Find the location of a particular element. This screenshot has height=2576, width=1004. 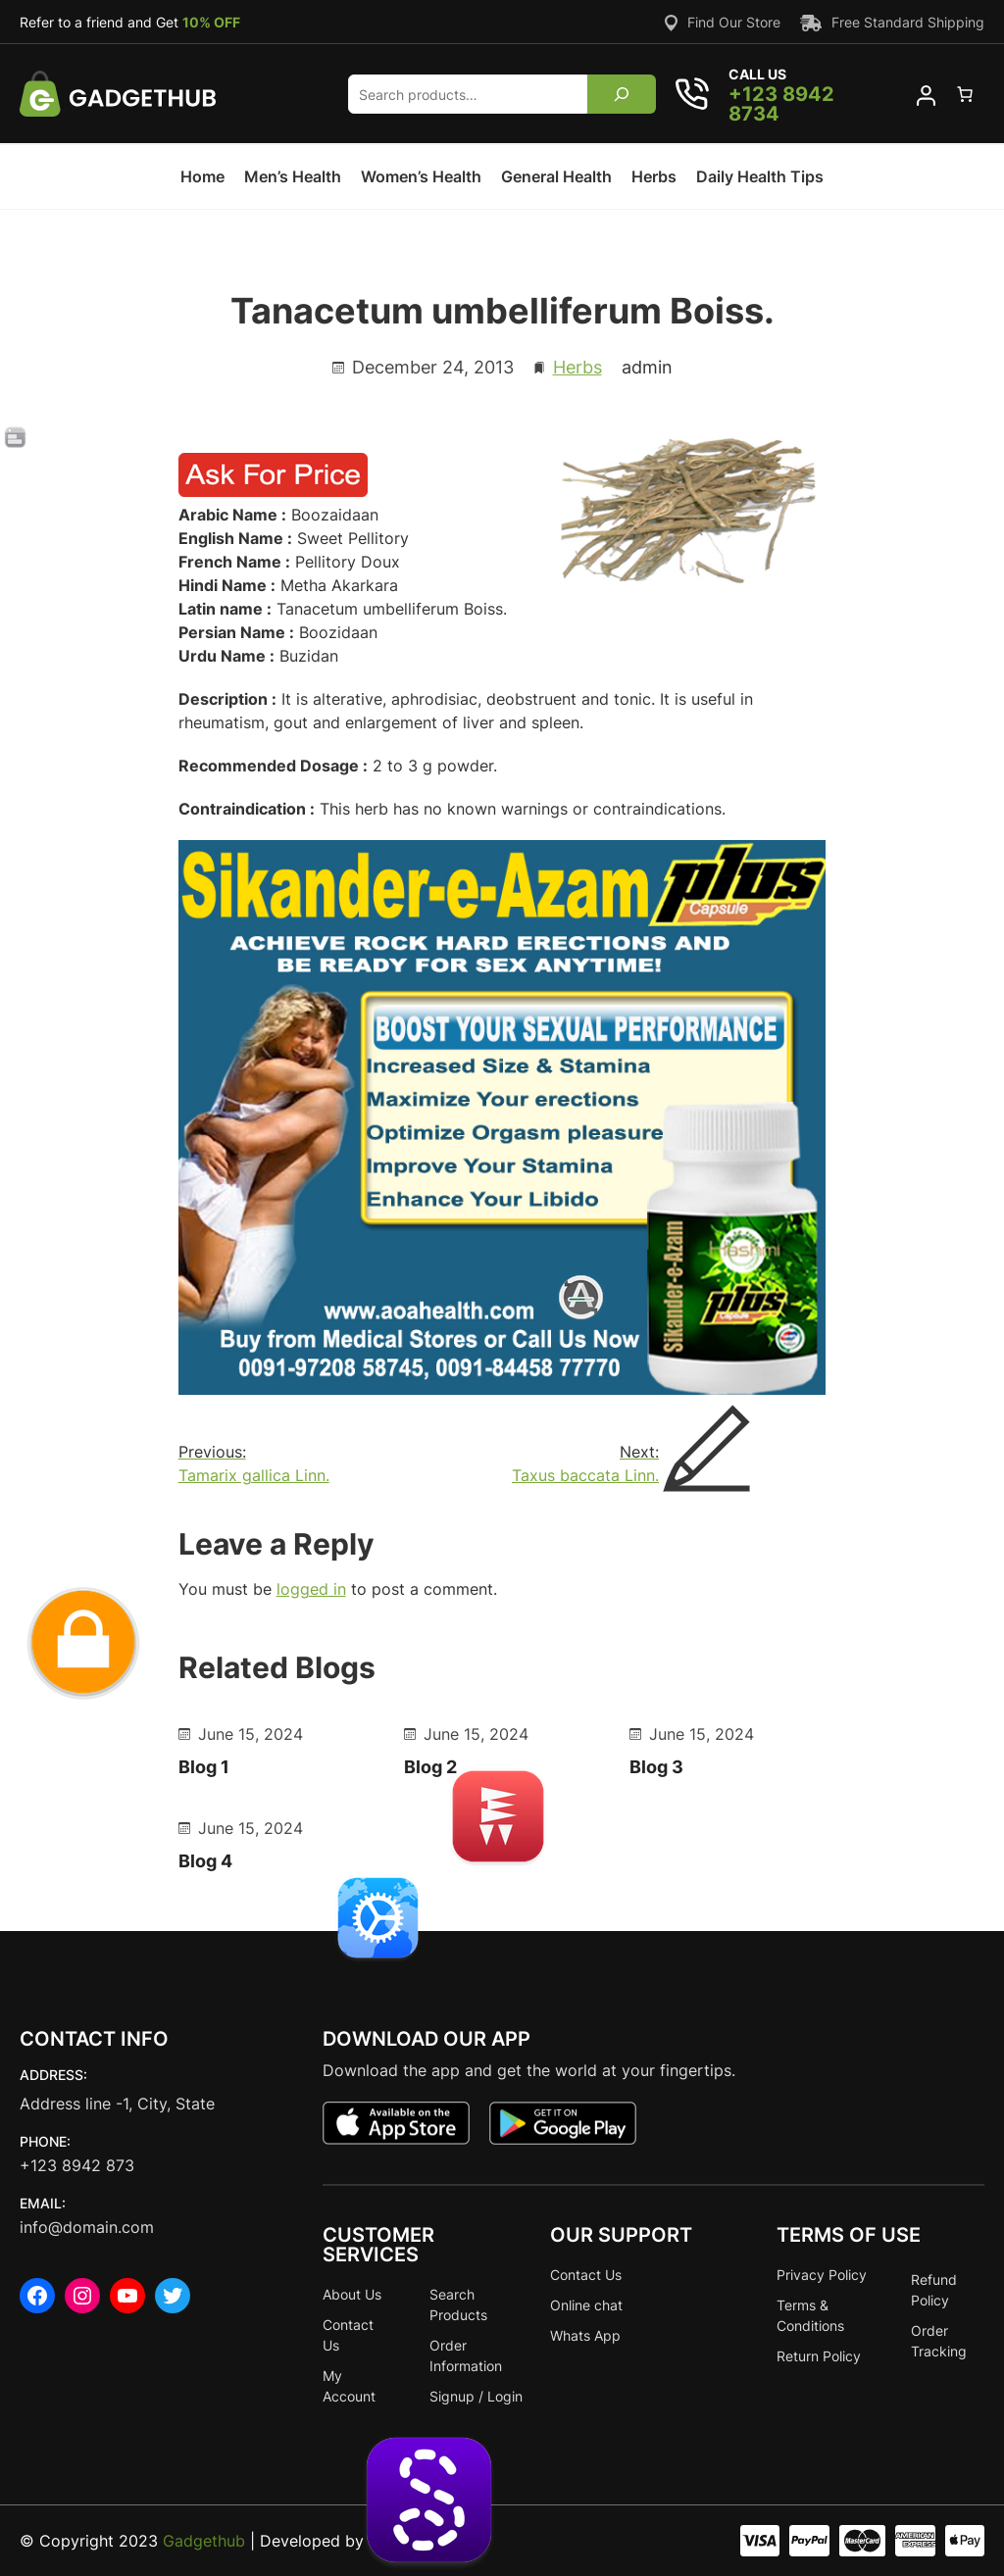

indicates a file or folder is read-only is located at coordinates (83, 1642).